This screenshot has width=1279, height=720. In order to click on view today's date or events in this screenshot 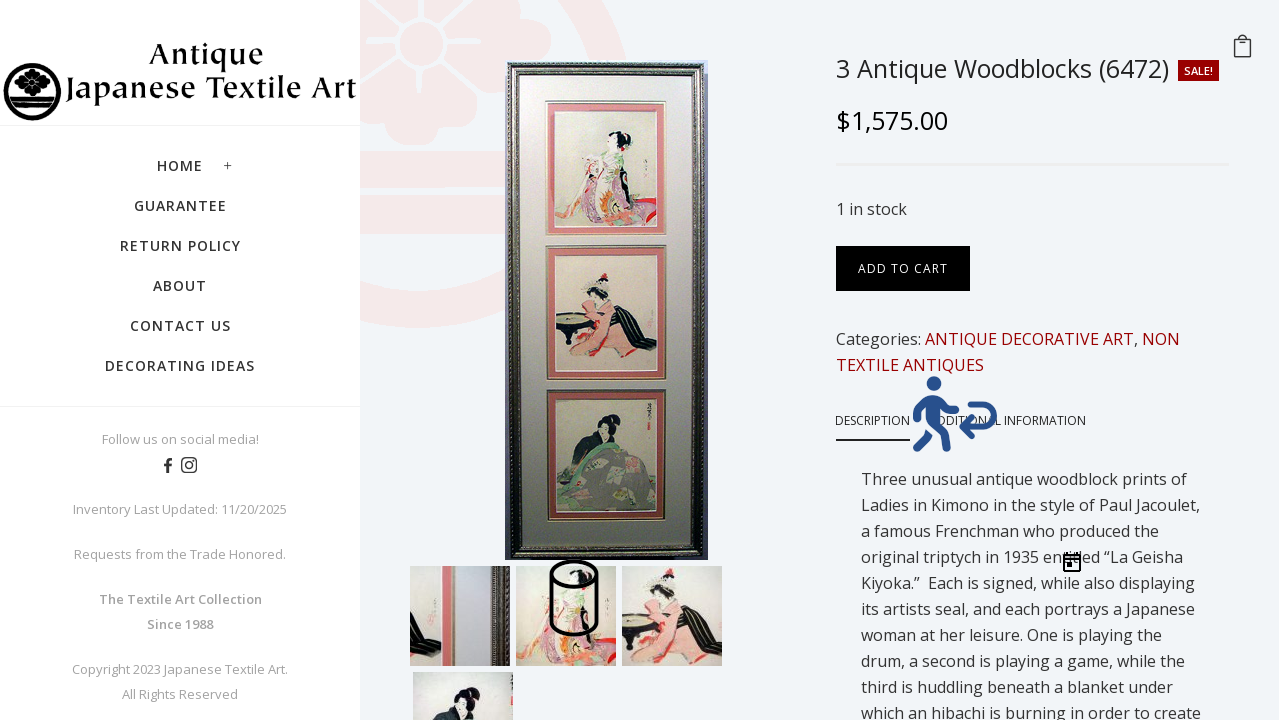, I will do `click(1072, 563)`.